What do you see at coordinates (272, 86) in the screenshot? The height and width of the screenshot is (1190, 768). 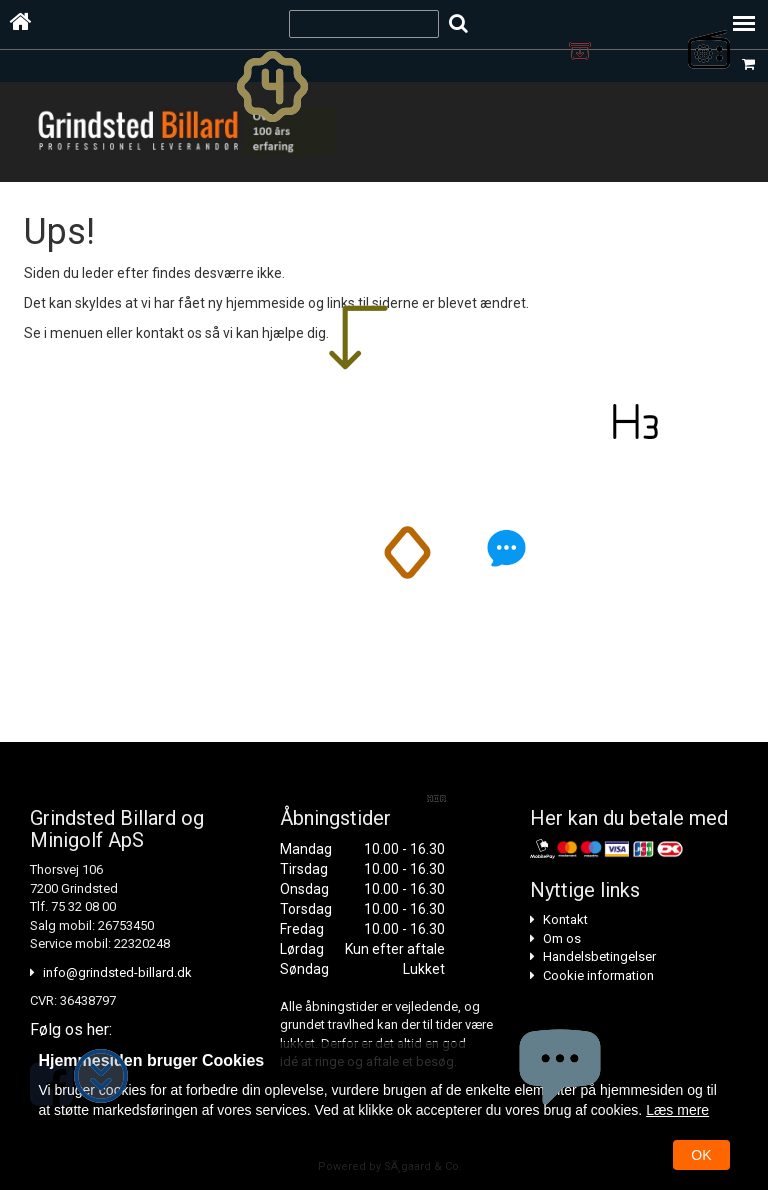 I see `indicates a fourth-place ranking or position` at bounding box center [272, 86].